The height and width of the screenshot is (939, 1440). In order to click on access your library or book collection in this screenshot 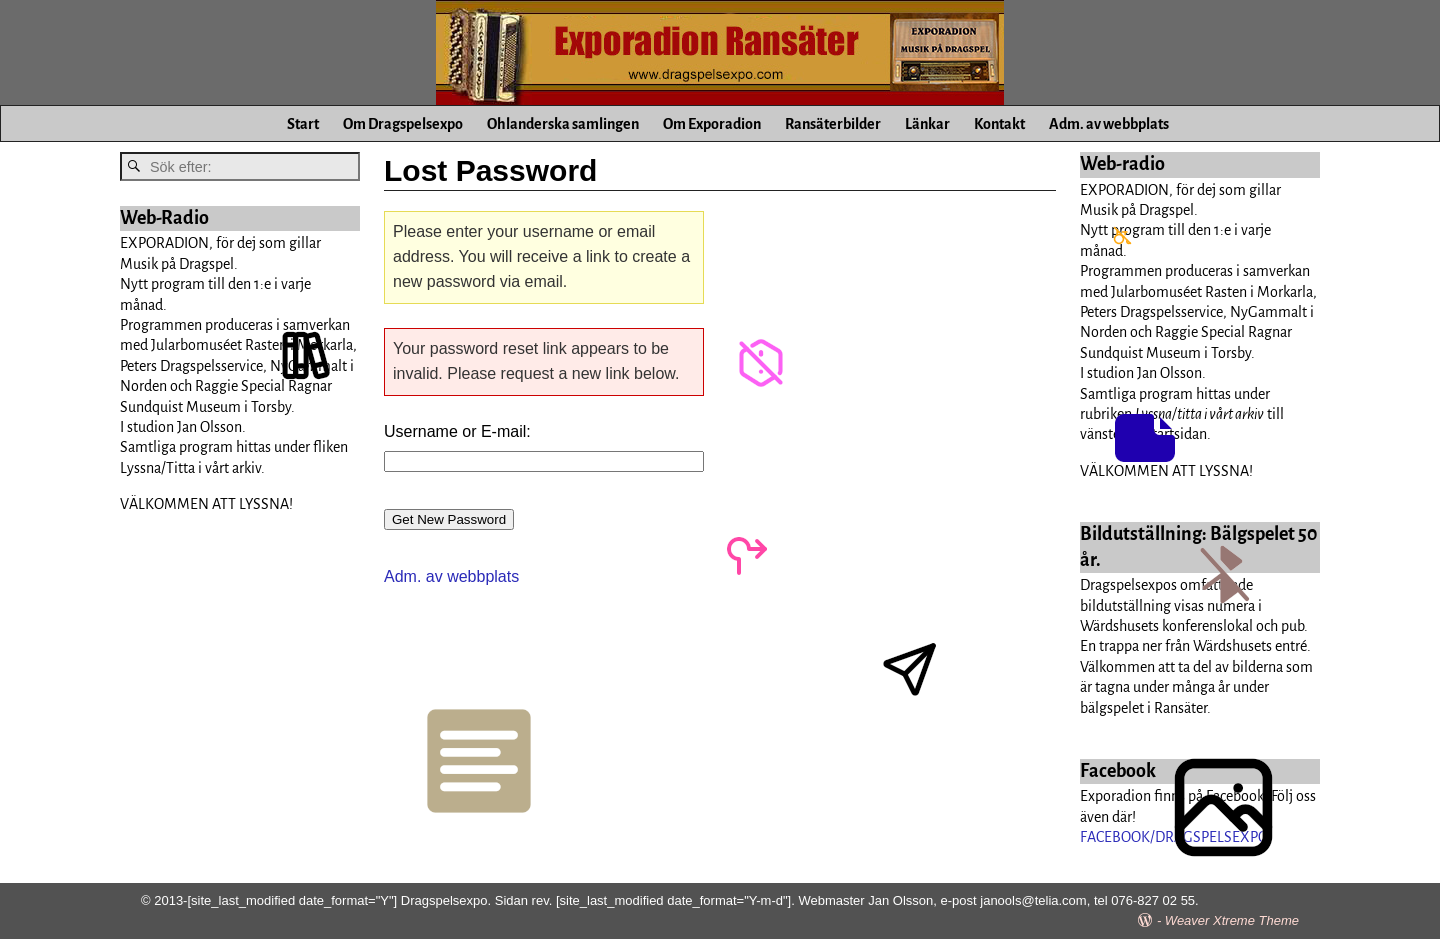, I will do `click(303, 355)`.